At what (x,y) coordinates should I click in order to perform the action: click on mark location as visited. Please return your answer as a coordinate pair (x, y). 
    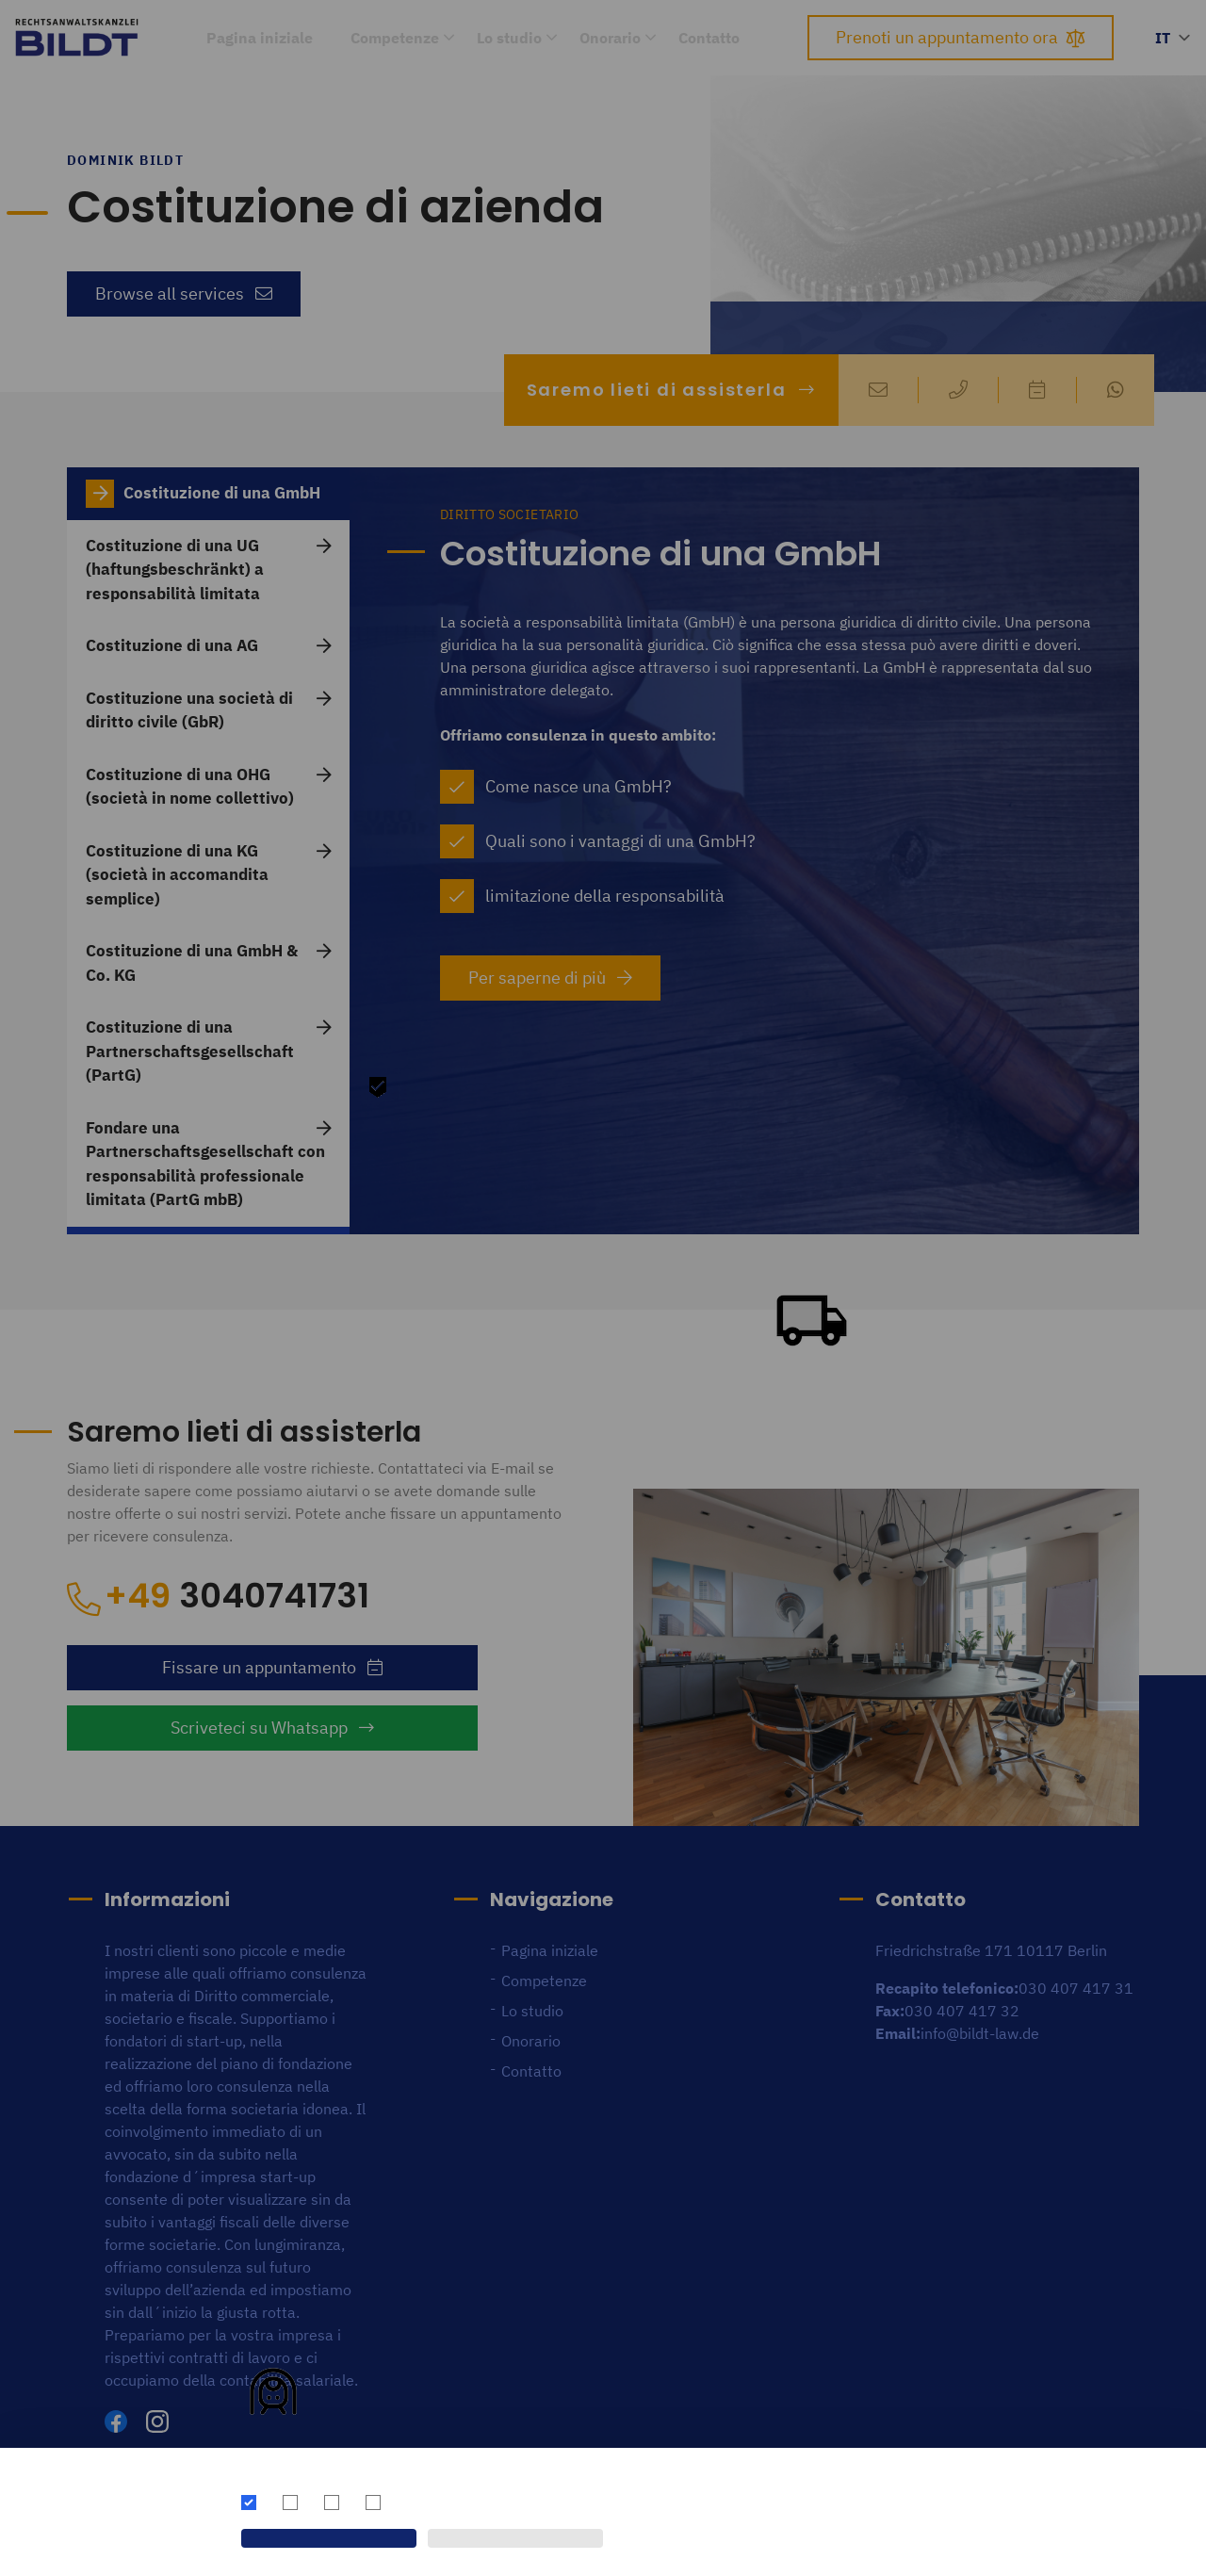
    Looking at the image, I should click on (378, 1087).